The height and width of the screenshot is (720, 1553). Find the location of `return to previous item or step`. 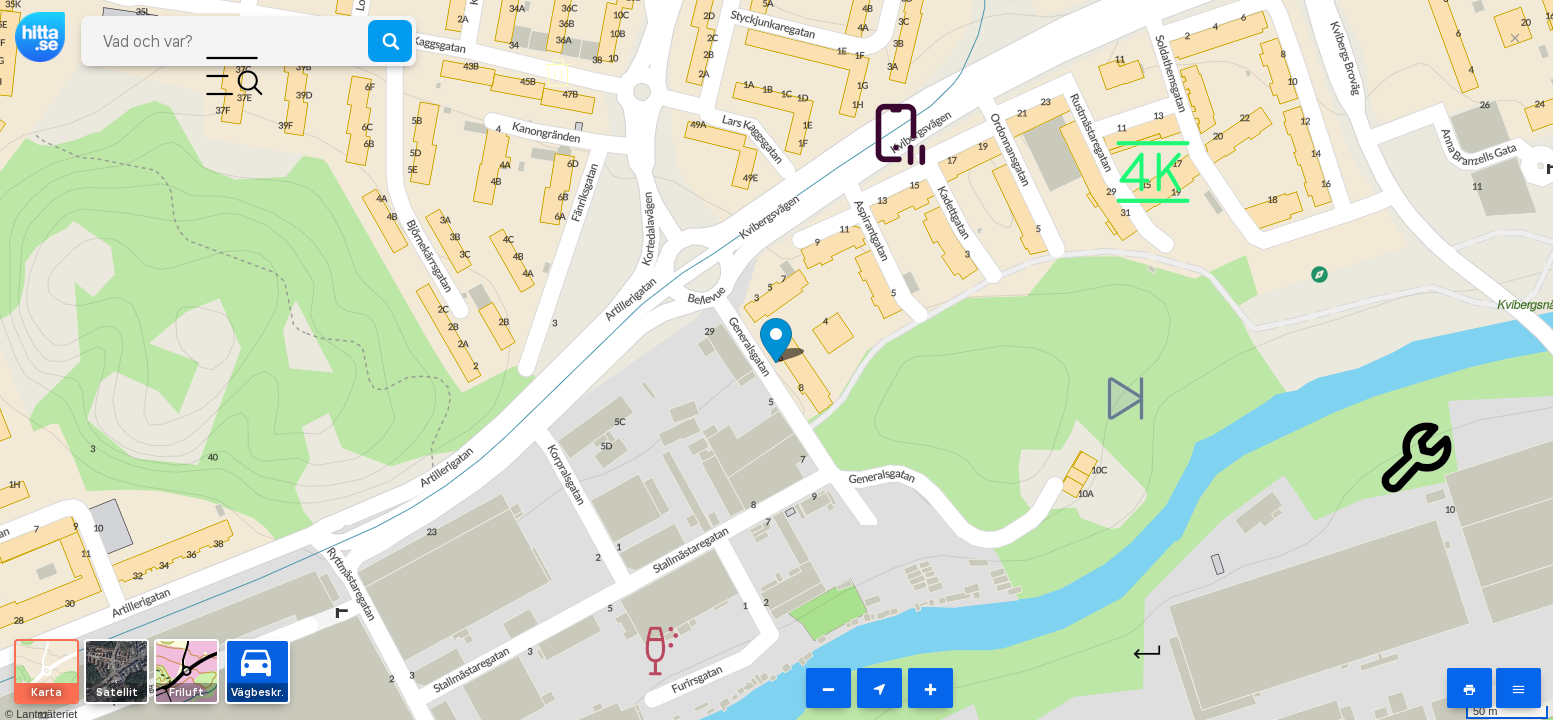

return to previous item or step is located at coordinates (1147, 652).